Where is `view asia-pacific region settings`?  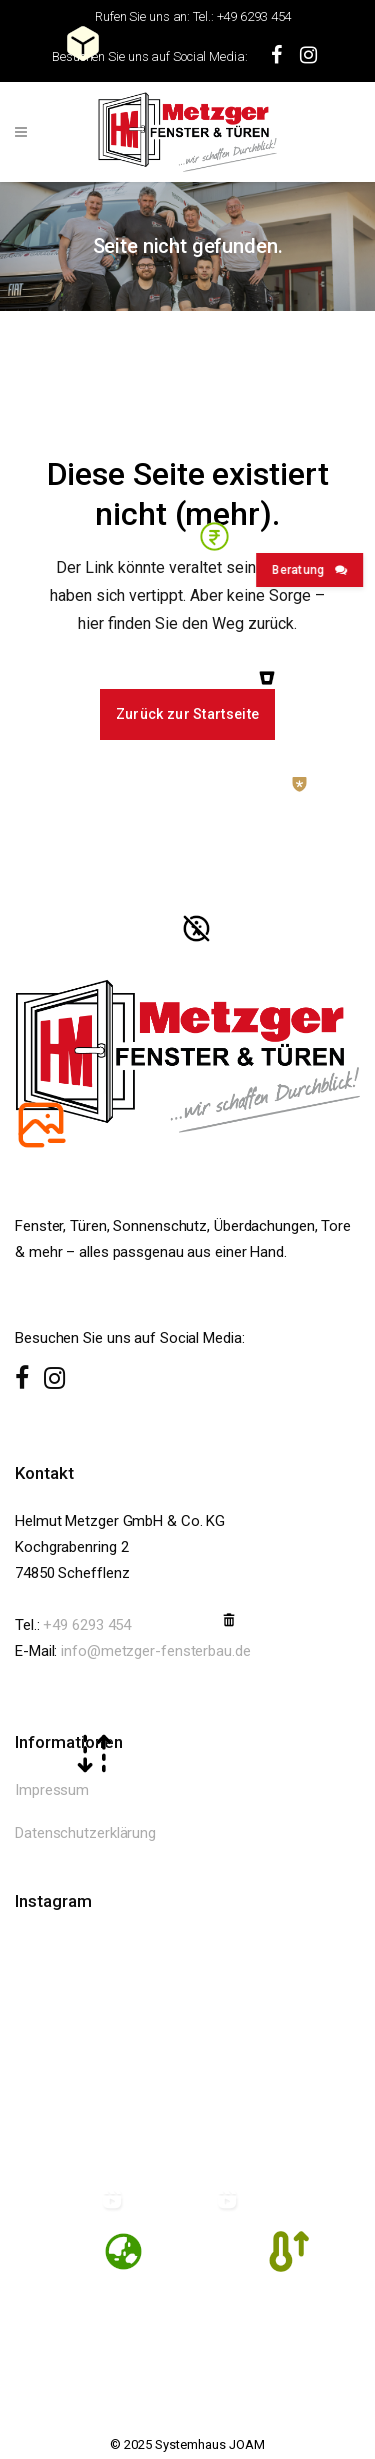 view asia-pacific region settings is located at coordinates (123, 2251).